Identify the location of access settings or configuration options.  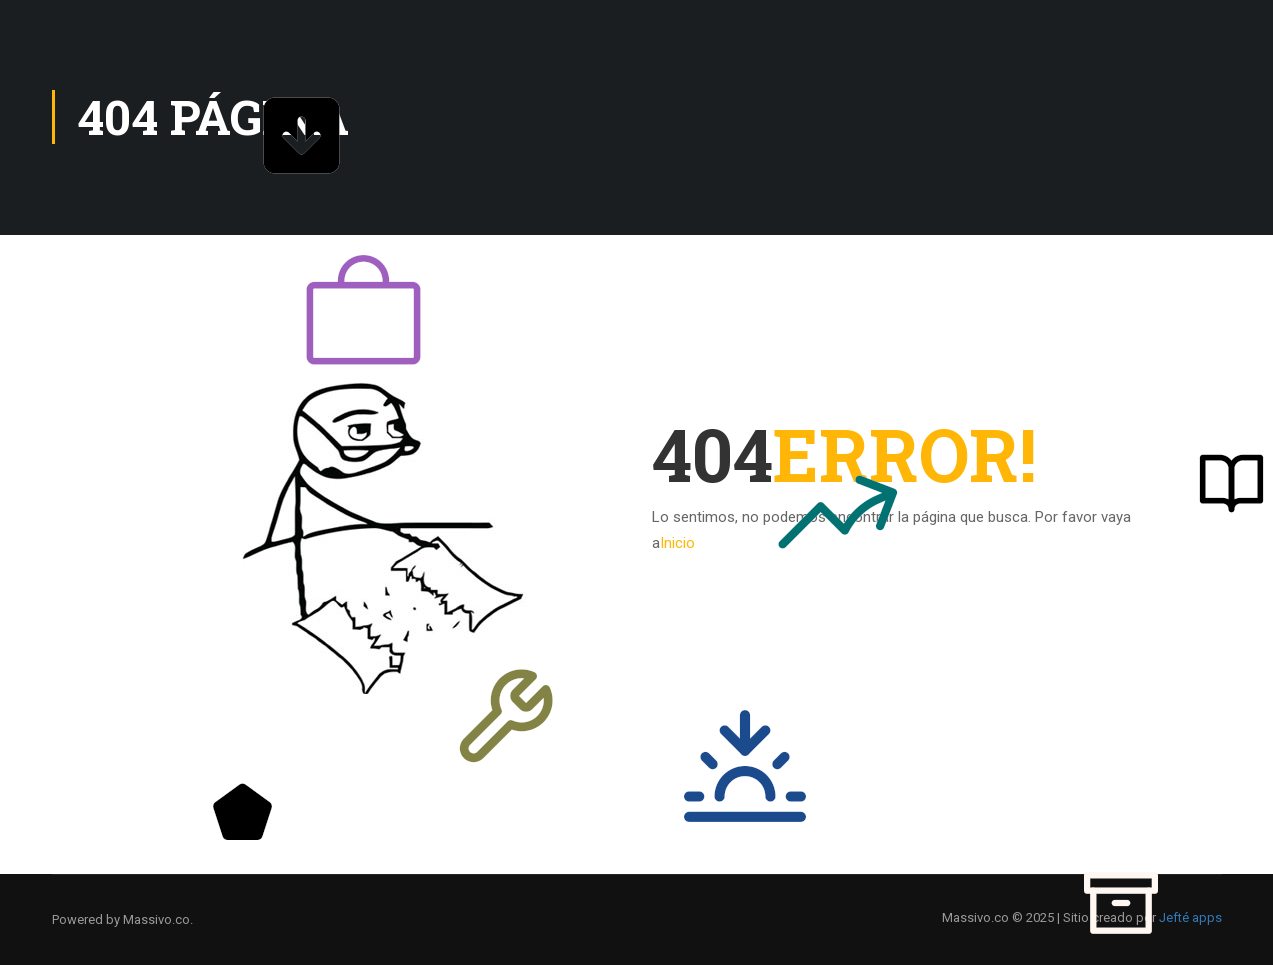
(504, 718).